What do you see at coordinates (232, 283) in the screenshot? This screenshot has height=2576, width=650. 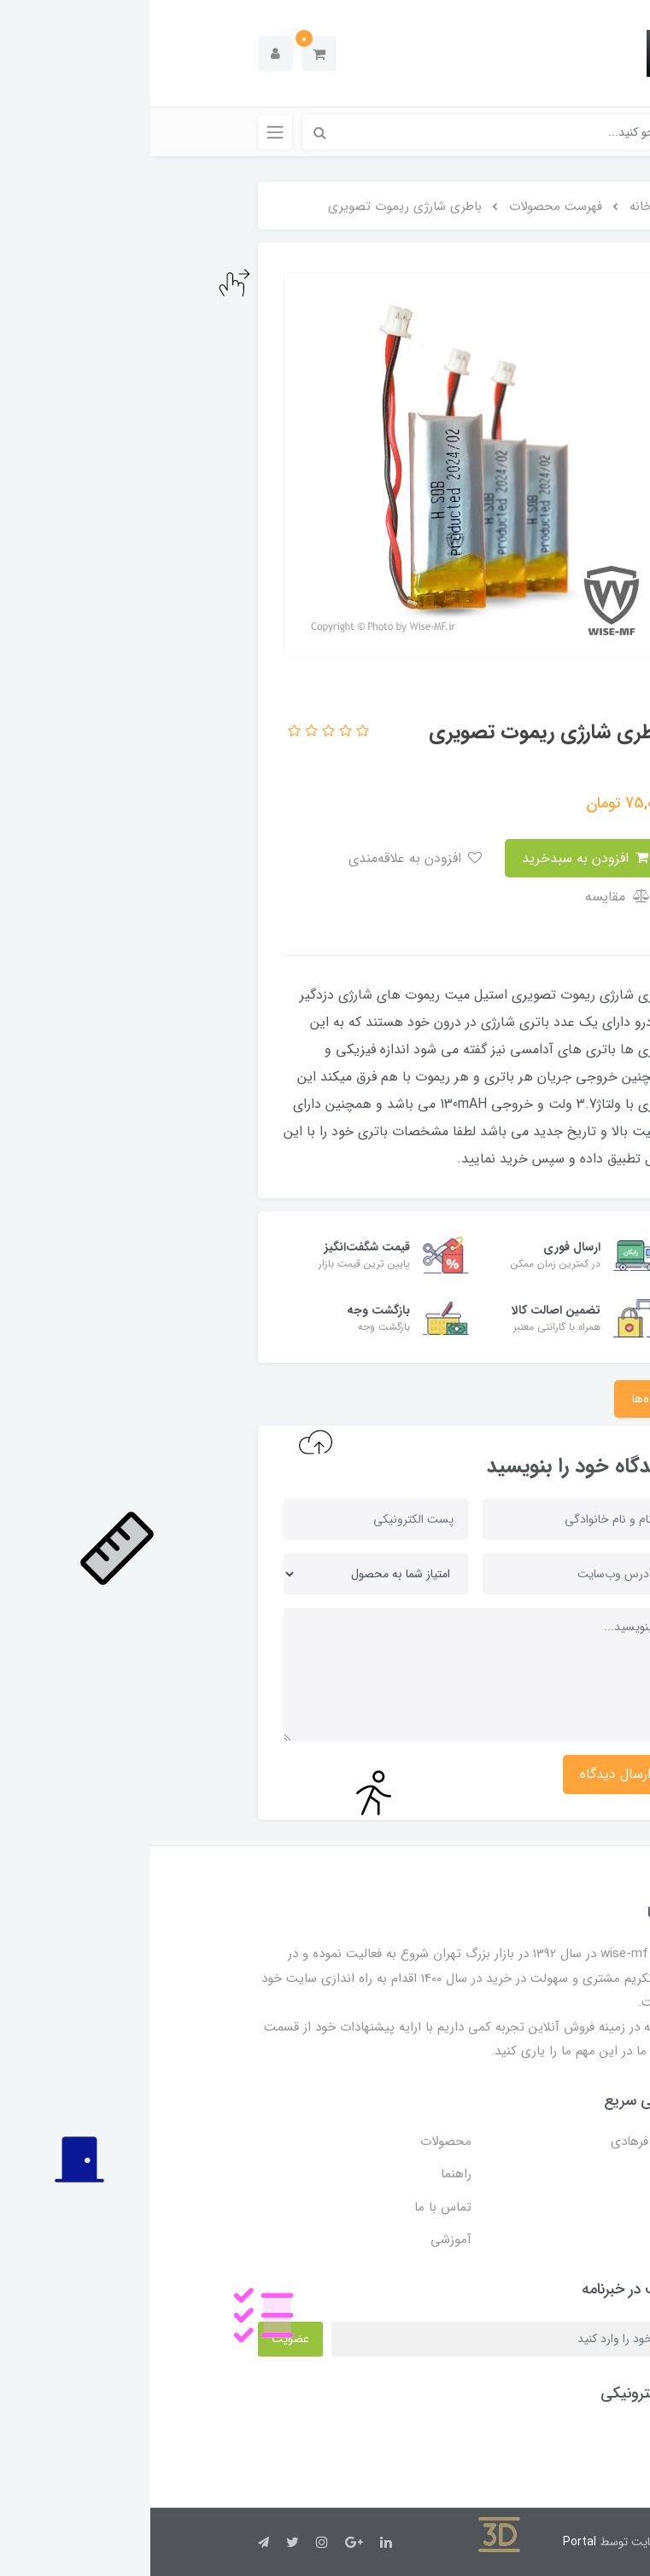 I see `swipe right to continue or proceed` at bounding box center [232, 283].